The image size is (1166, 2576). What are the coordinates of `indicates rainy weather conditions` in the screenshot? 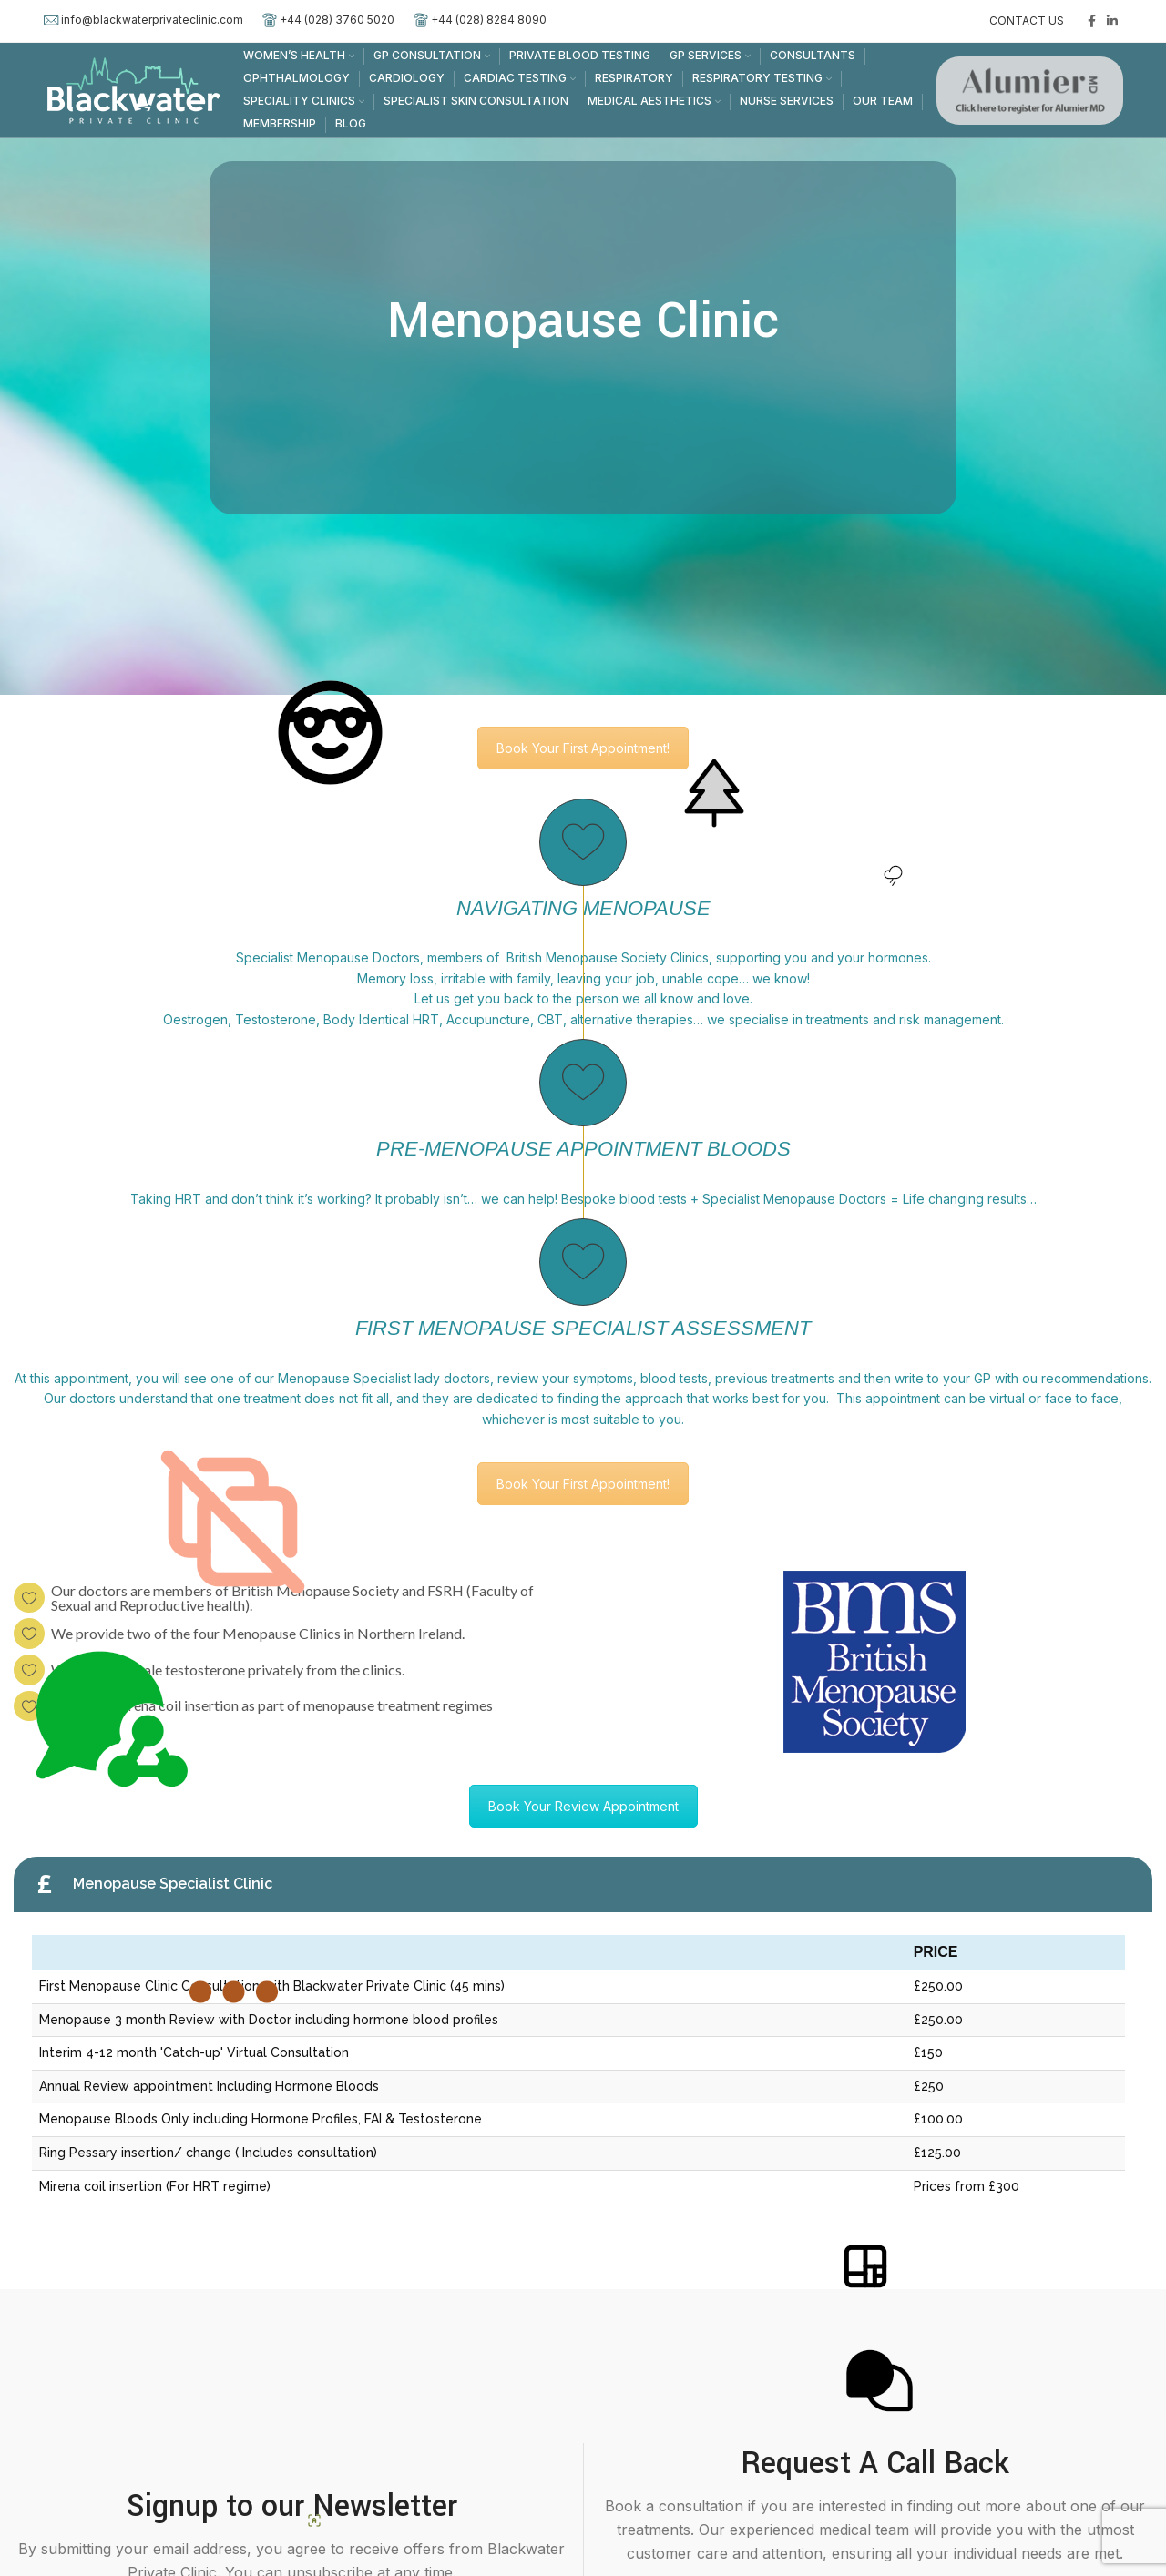 It's located at (893, 875).